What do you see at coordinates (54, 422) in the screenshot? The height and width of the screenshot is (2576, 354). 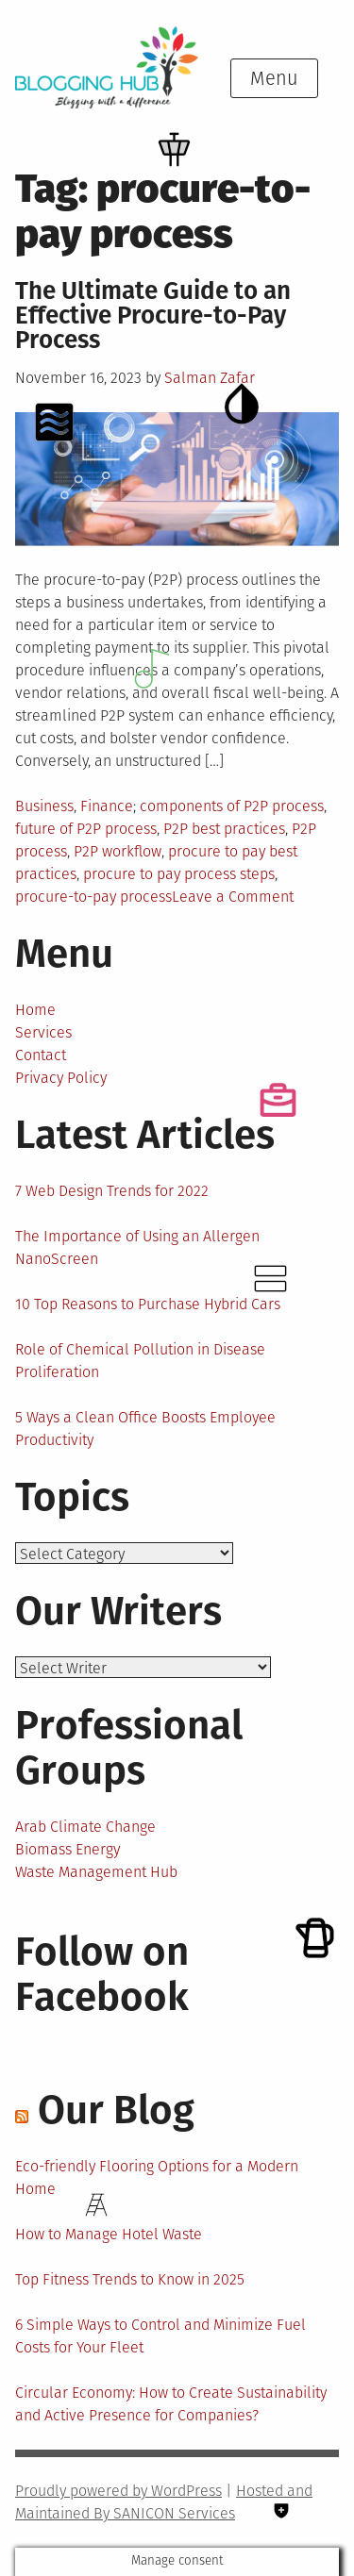 I see `indicates water or aquatic features` at bounding box center [54, 422].